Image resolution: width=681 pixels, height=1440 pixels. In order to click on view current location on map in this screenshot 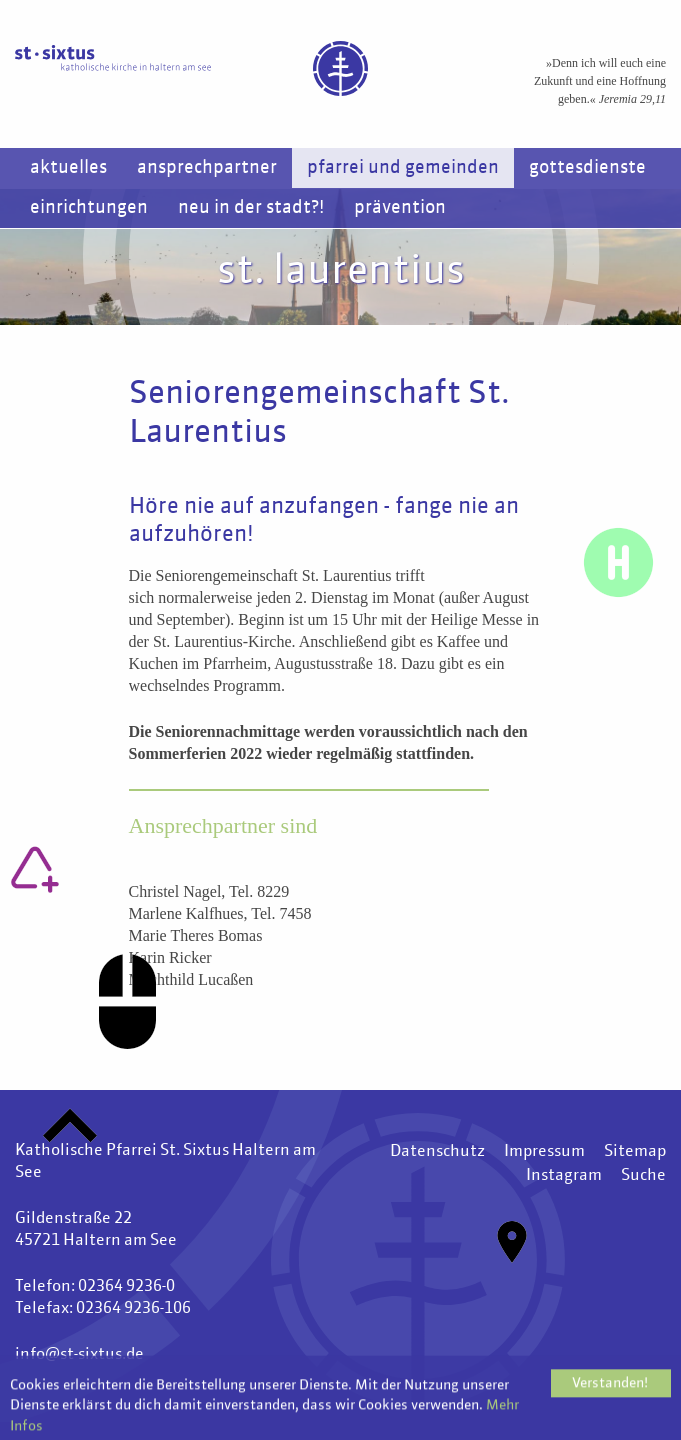, I will do `click(512, 1242)`.